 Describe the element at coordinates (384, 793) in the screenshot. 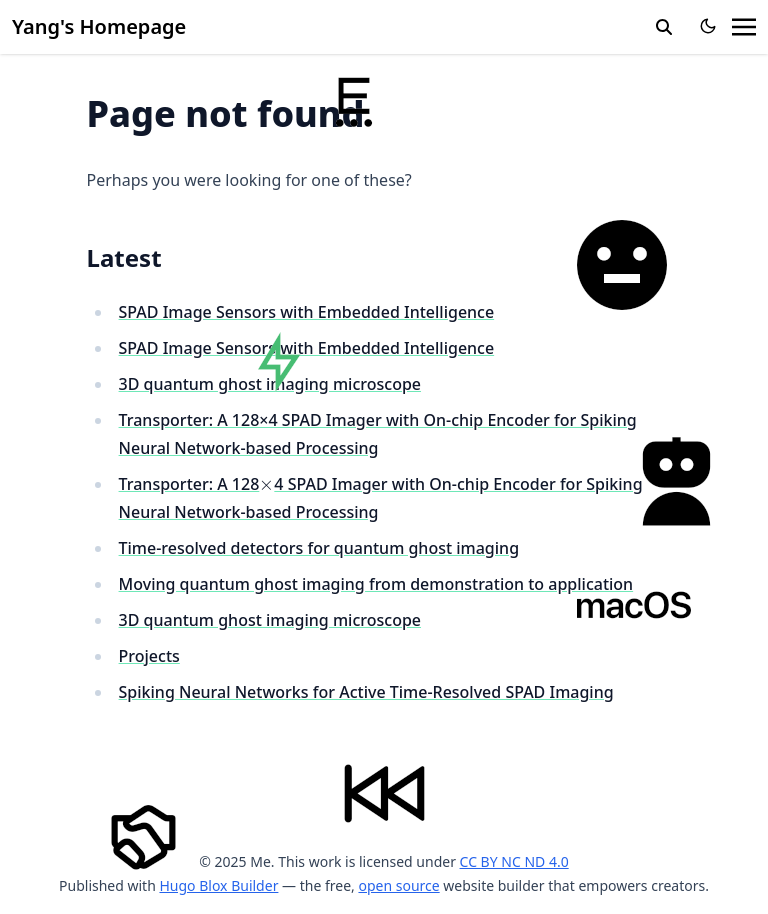

I see `skip to the beginning of the track` at that location.